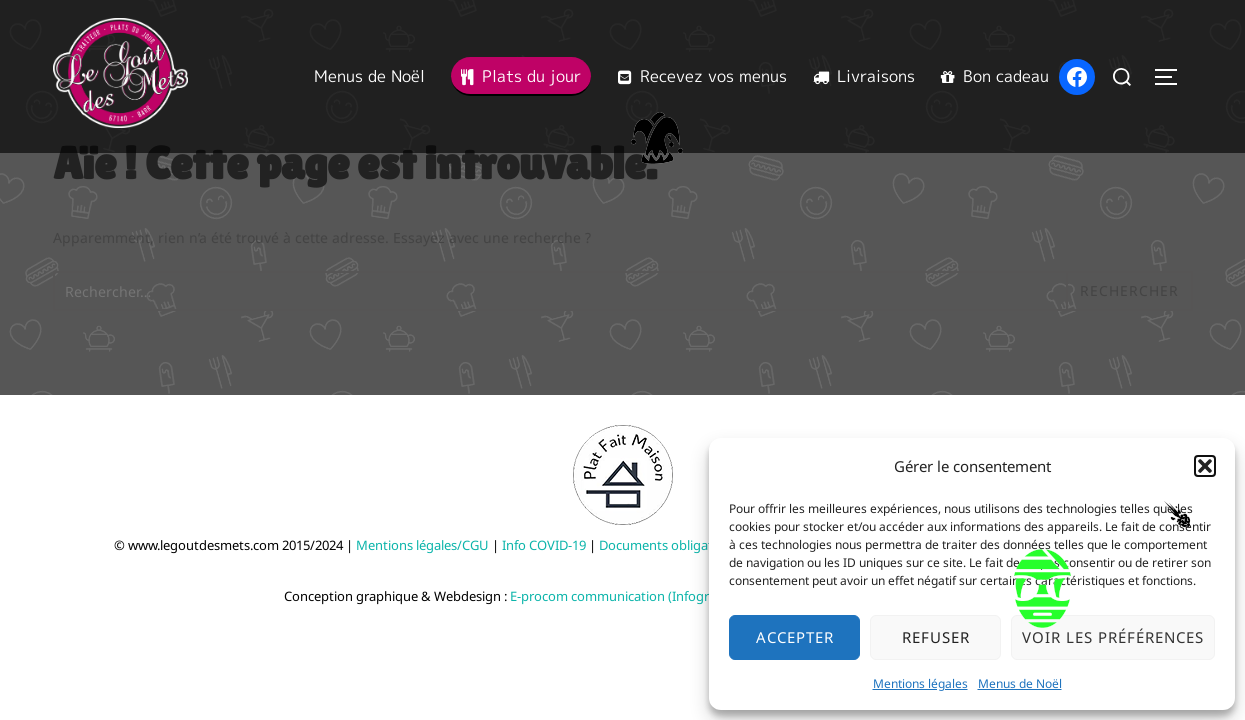 The image size is (1245, 720). What do you see at coordinates (657, 138) in the screenshot?
I see `access joke or humor features` at bounding box center [657, 138].